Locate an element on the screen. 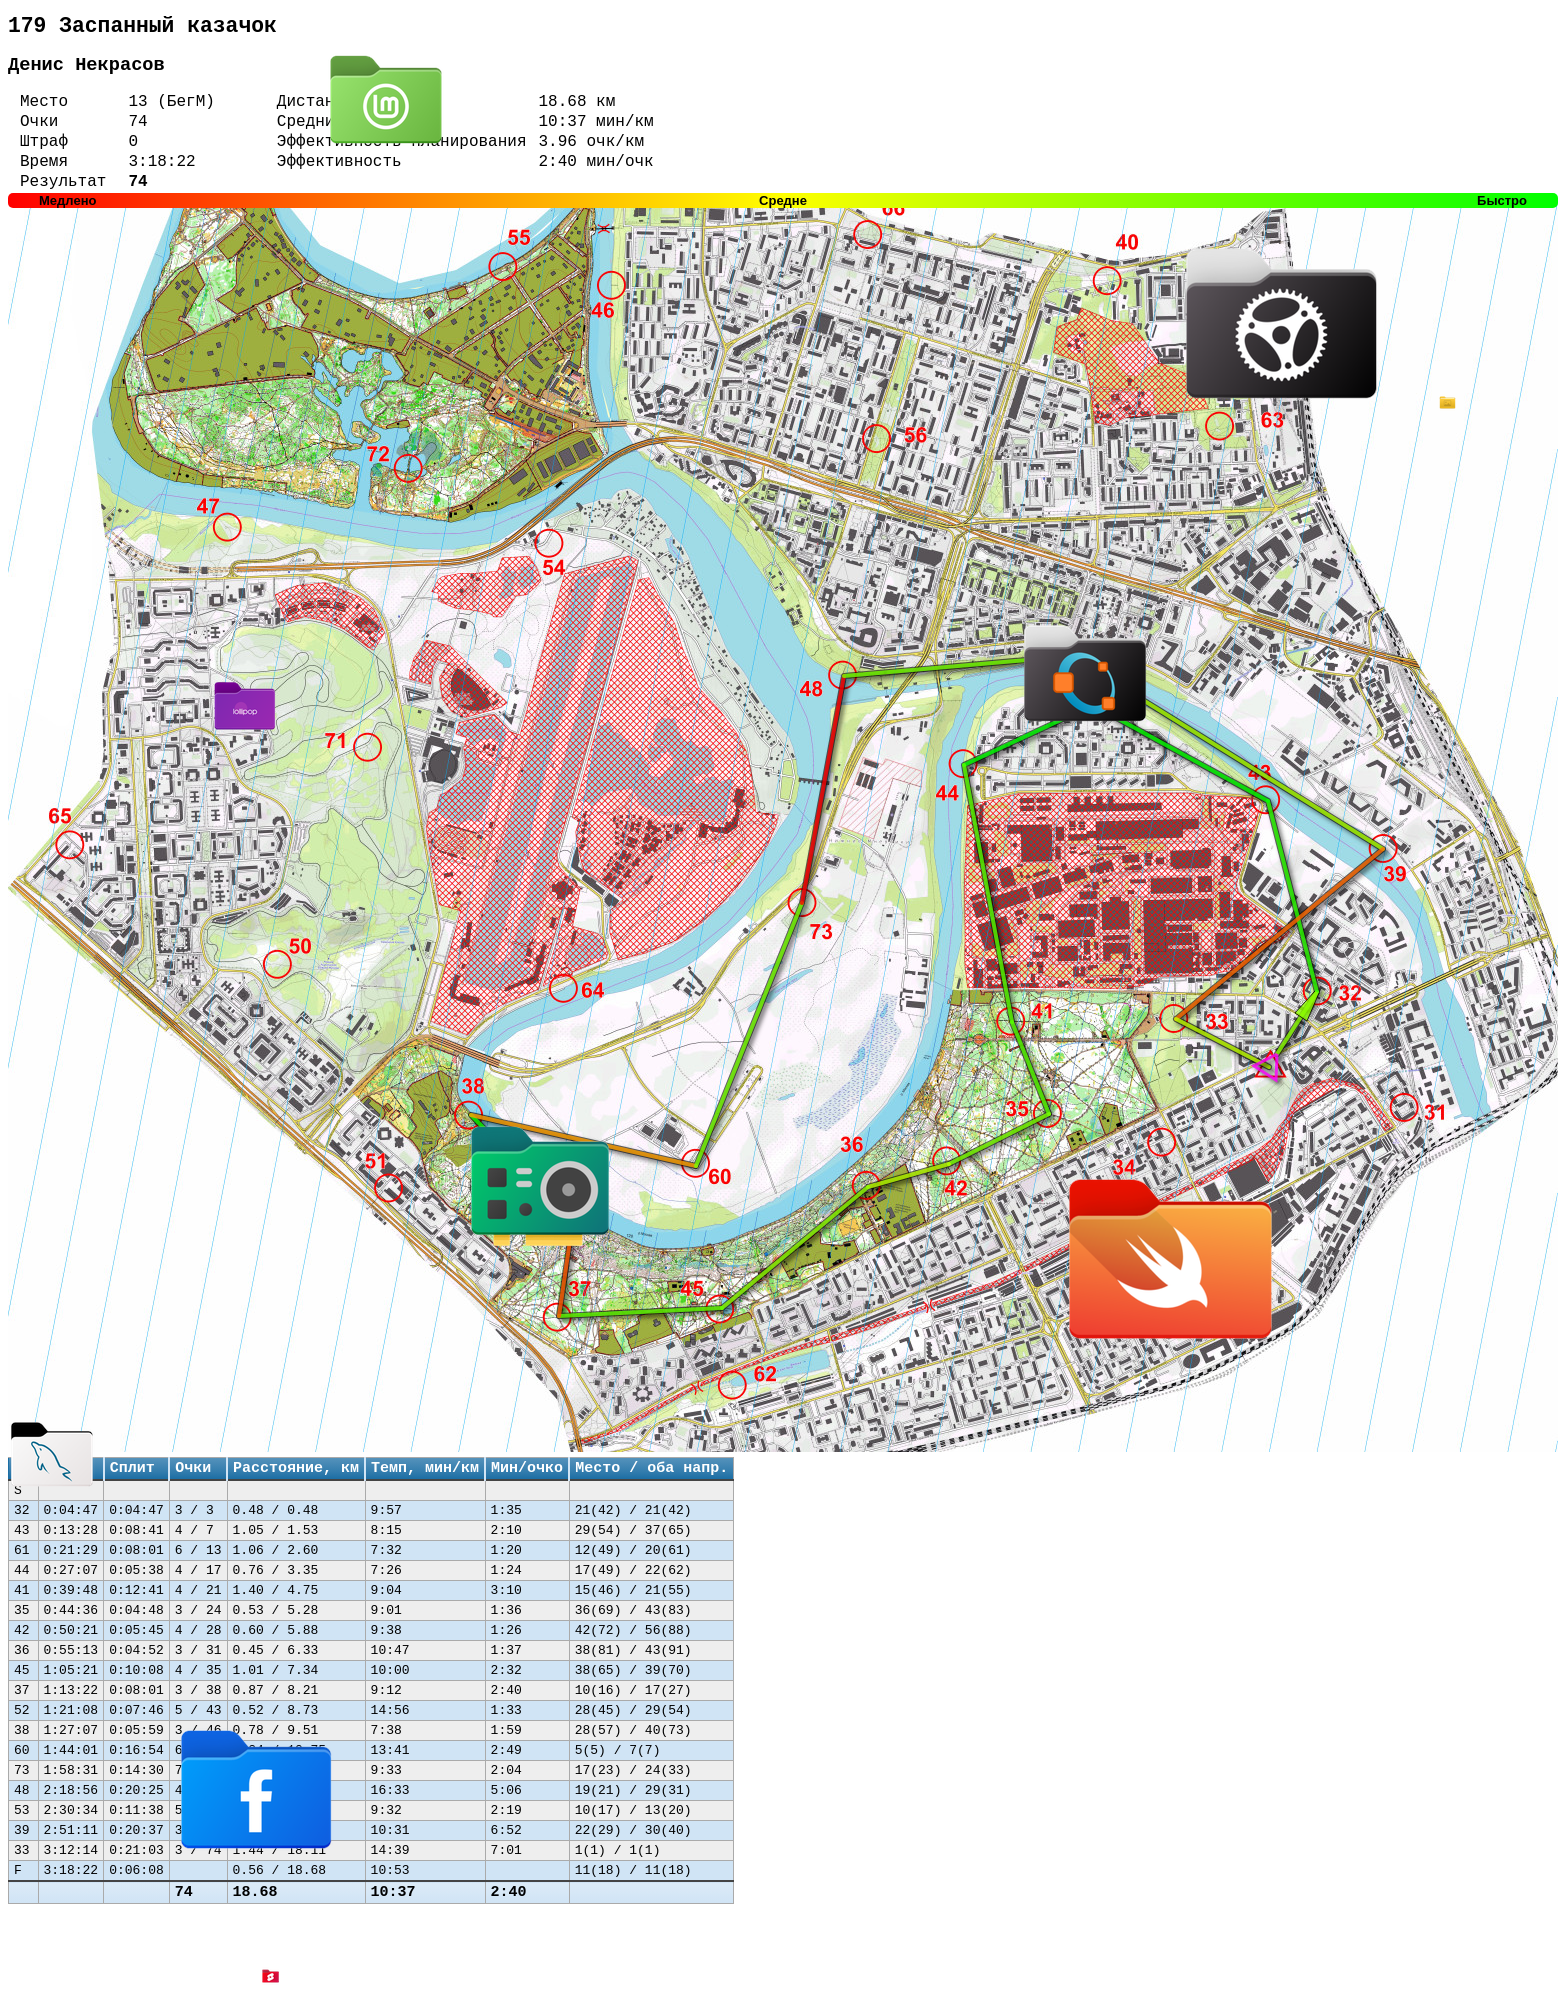 Image resolution: width=1558 pixels, height=2006 pixels. open folder containing YouTube Shorts videos is located at coordinates (270, 1976).